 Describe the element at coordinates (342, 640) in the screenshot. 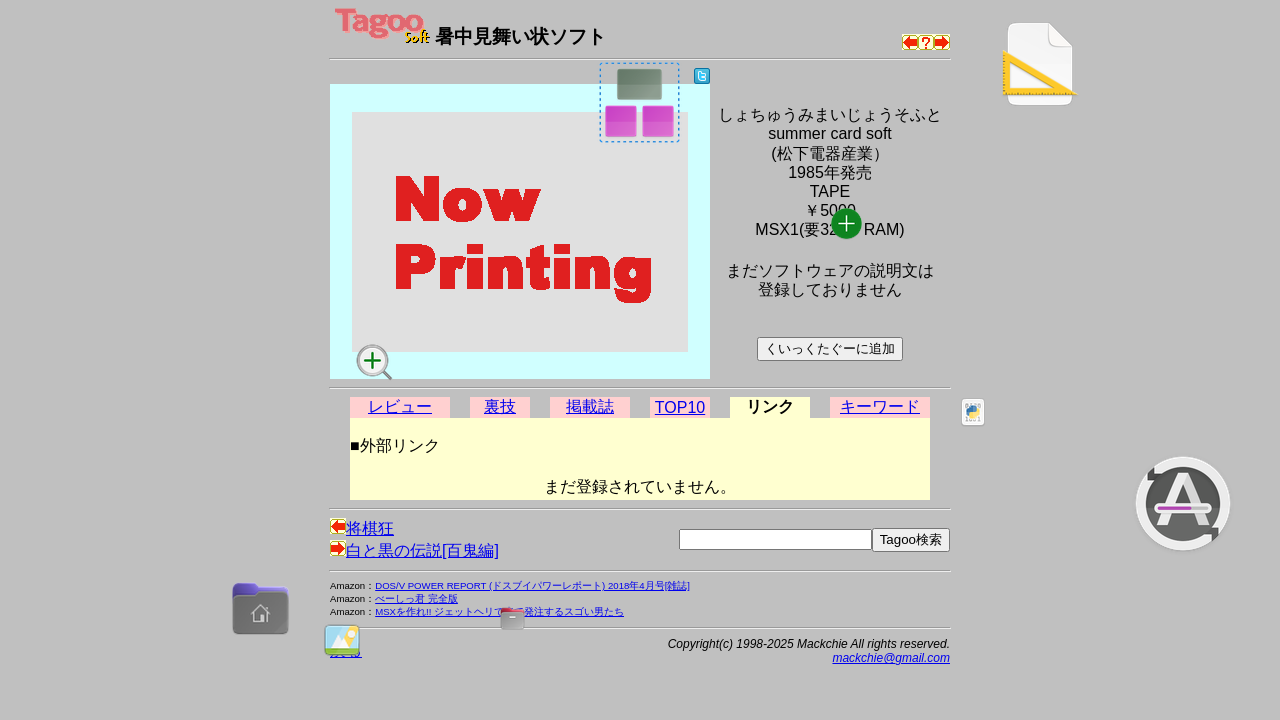

I see `open photo manager application` at that location.